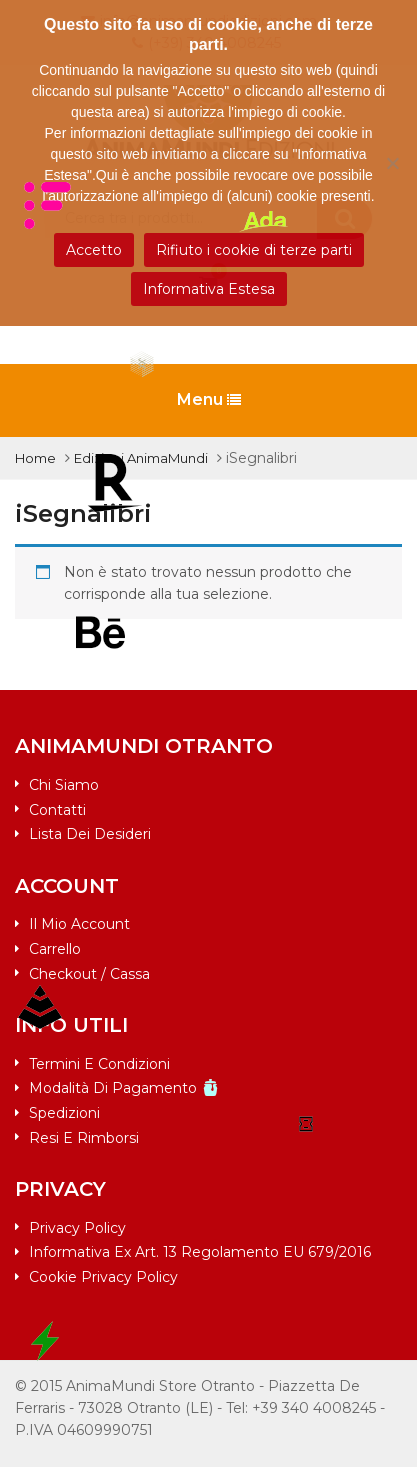 This screenshot has height=1467, width=417. I want to click on visit behance portfolio, so click(100, 632).